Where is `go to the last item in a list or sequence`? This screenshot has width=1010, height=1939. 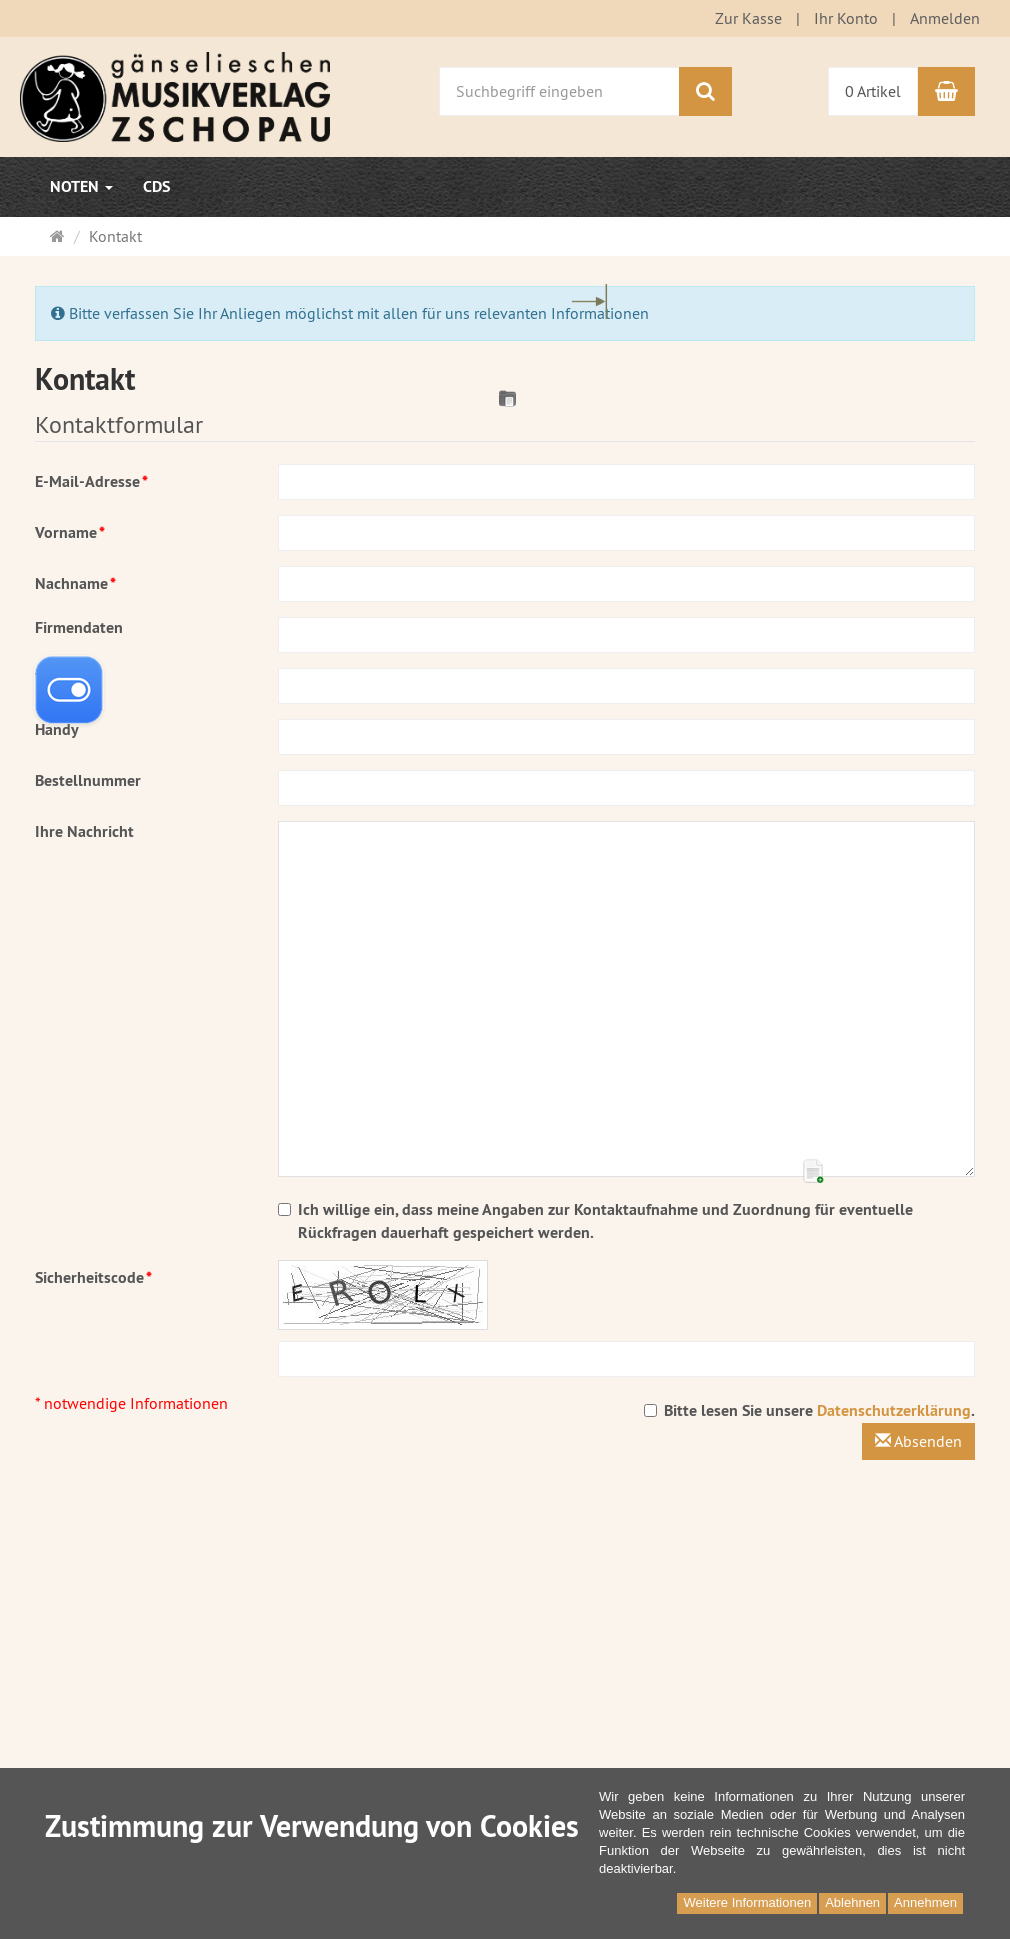 go to the last item in a list or sequence is located at coordinates (589, 301).